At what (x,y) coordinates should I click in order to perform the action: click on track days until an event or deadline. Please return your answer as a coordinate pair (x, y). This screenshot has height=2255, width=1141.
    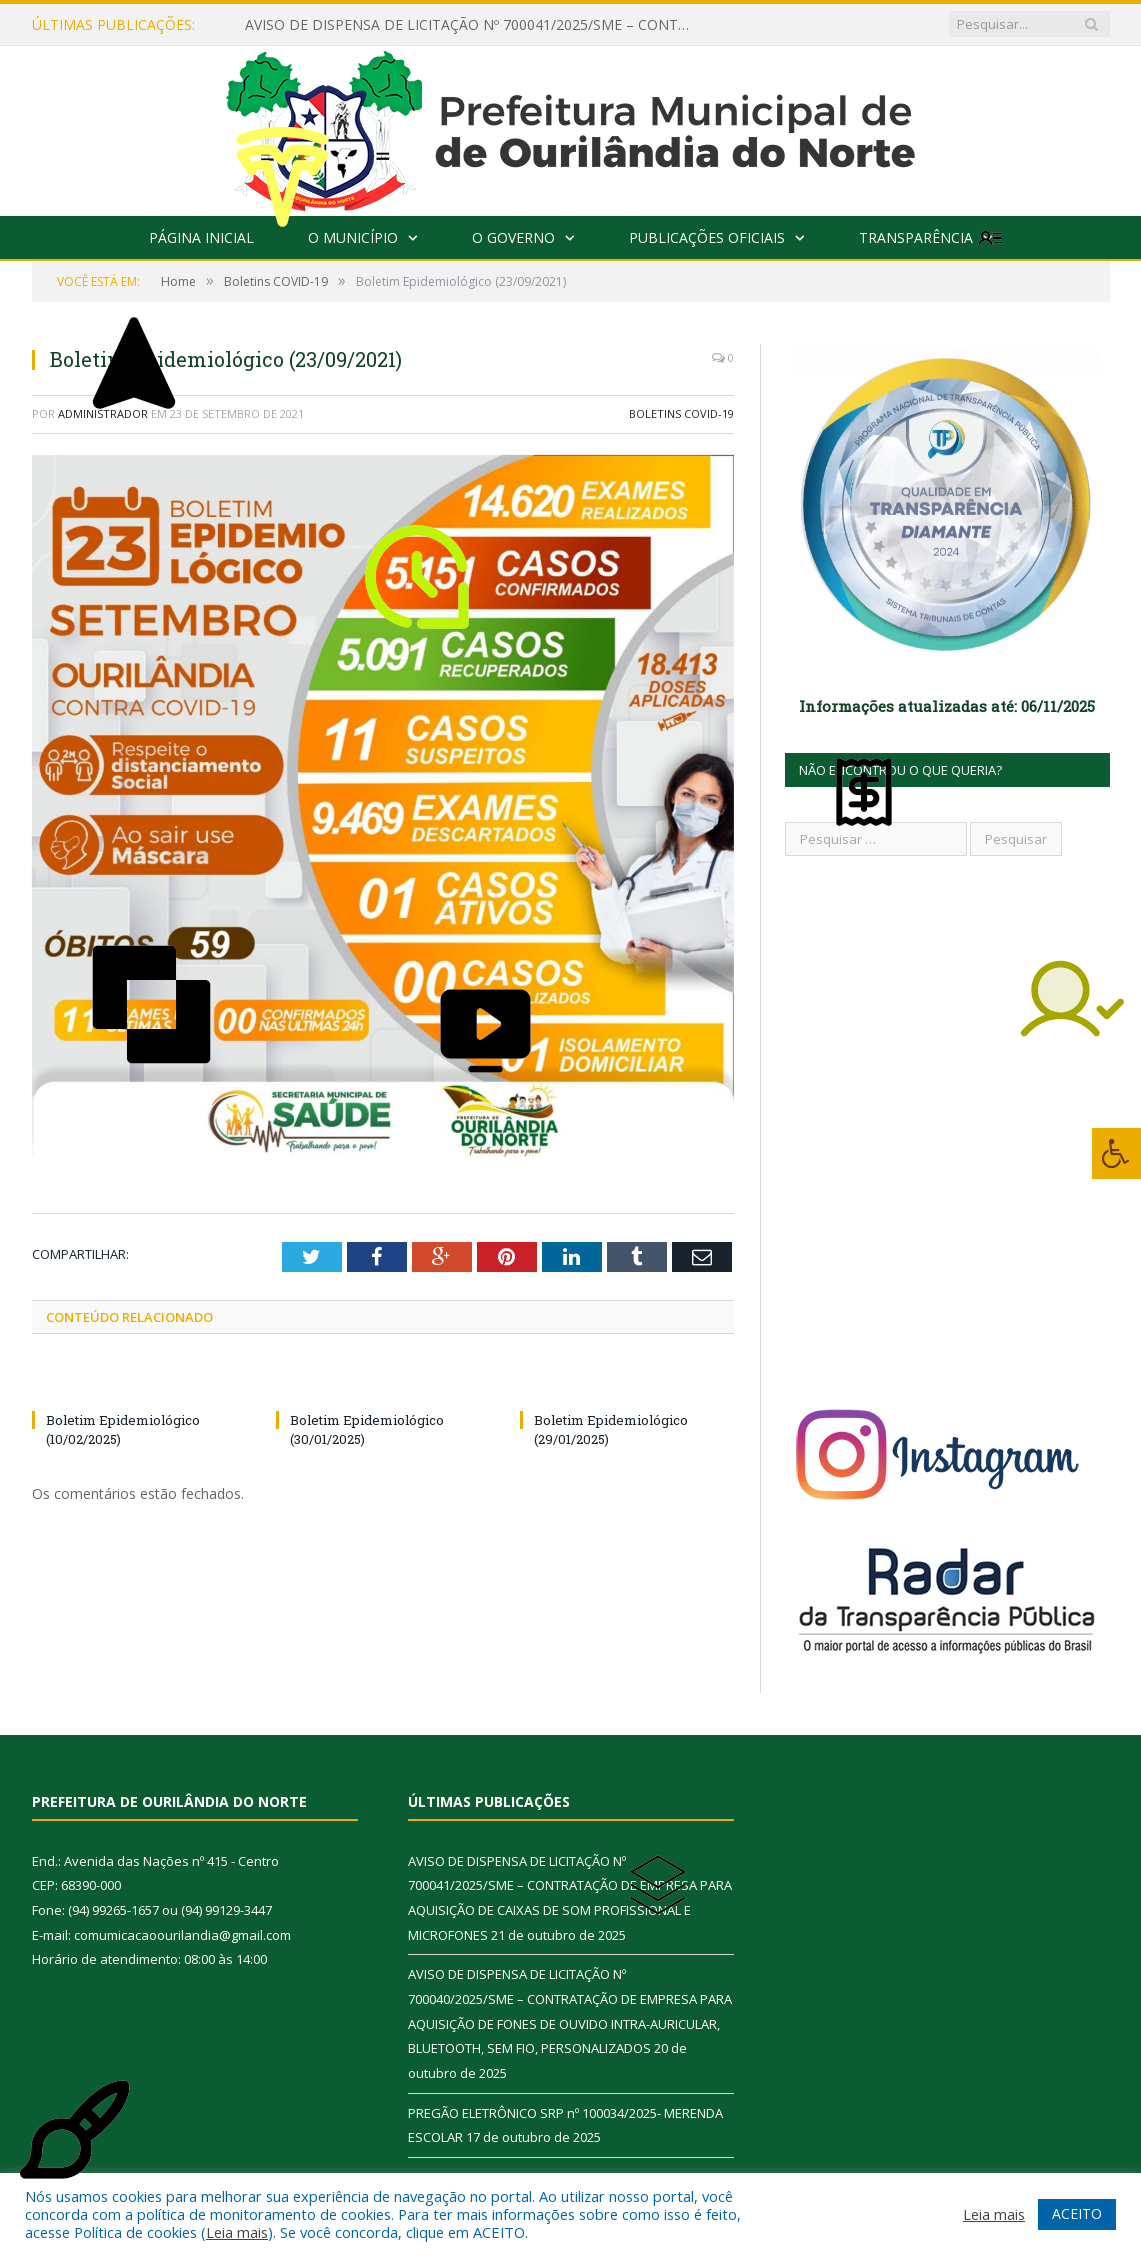
    Looking at the image, I should click on (417, 577).